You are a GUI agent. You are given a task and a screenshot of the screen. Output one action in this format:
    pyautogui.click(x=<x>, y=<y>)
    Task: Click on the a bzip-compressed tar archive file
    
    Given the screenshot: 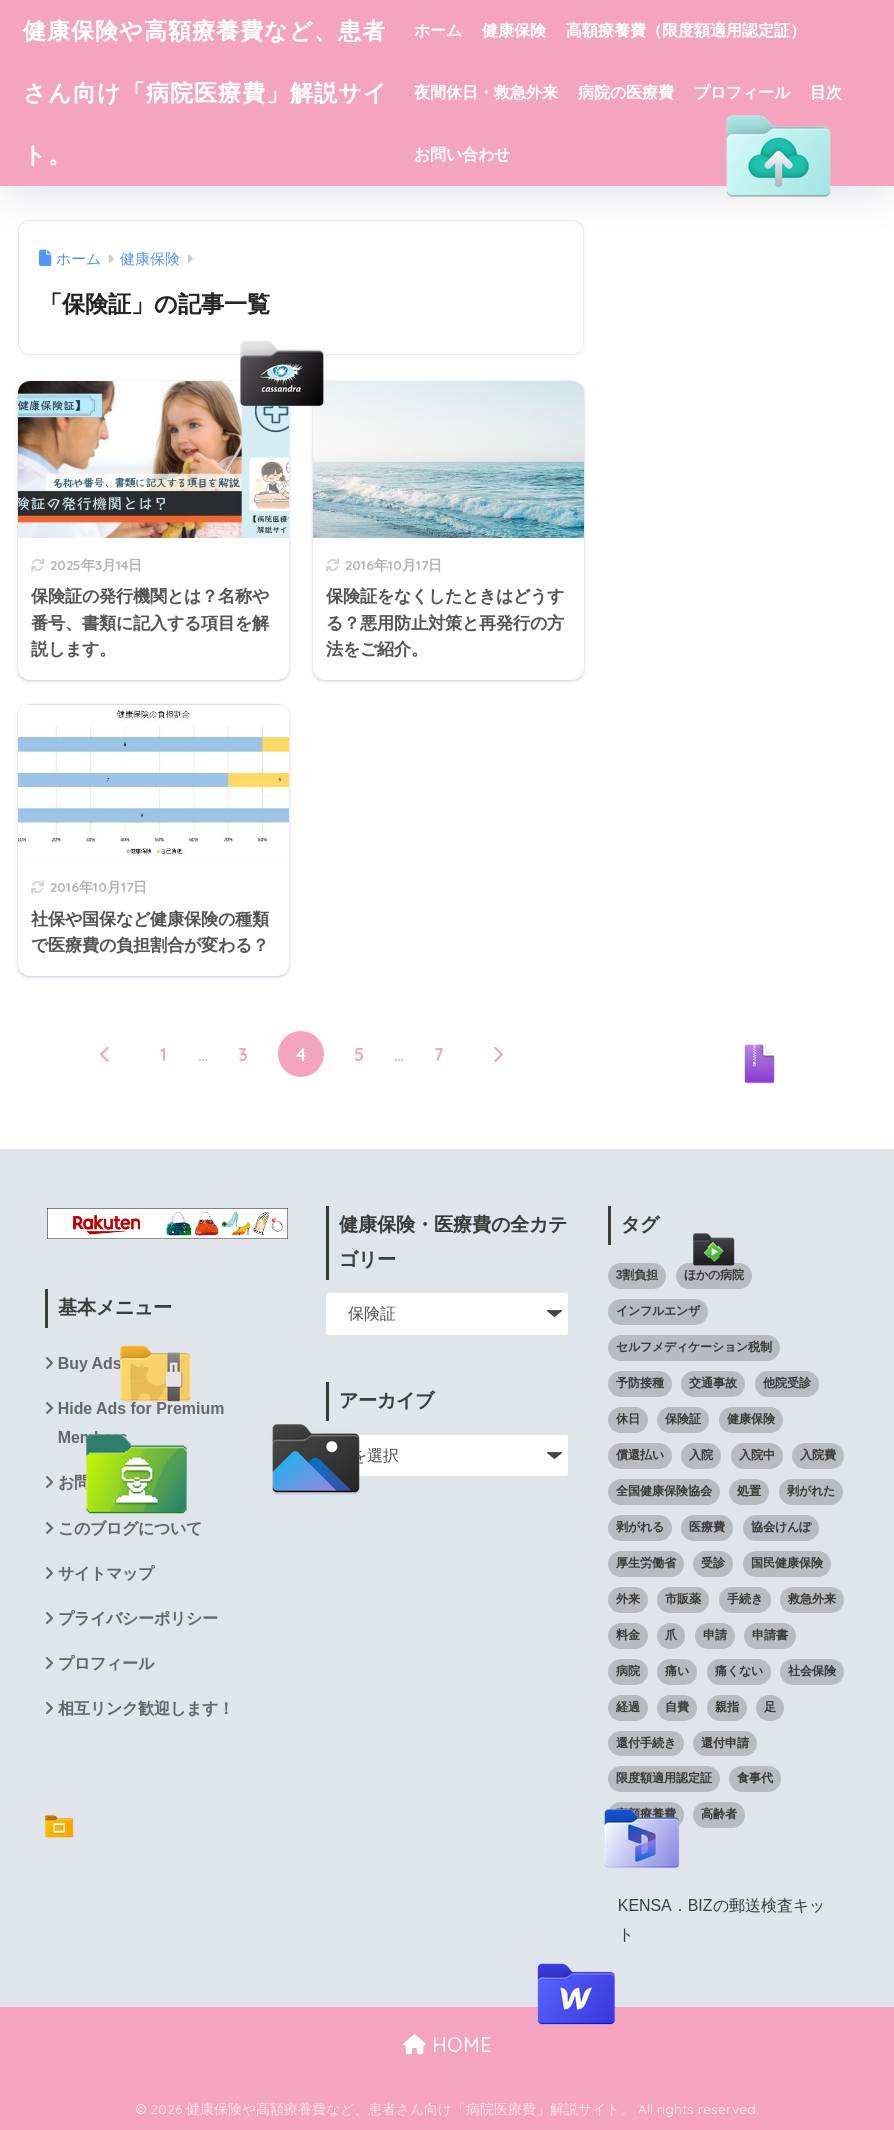 What is the action you would take?
    pyautogui.click(x=759, y=1064)
    